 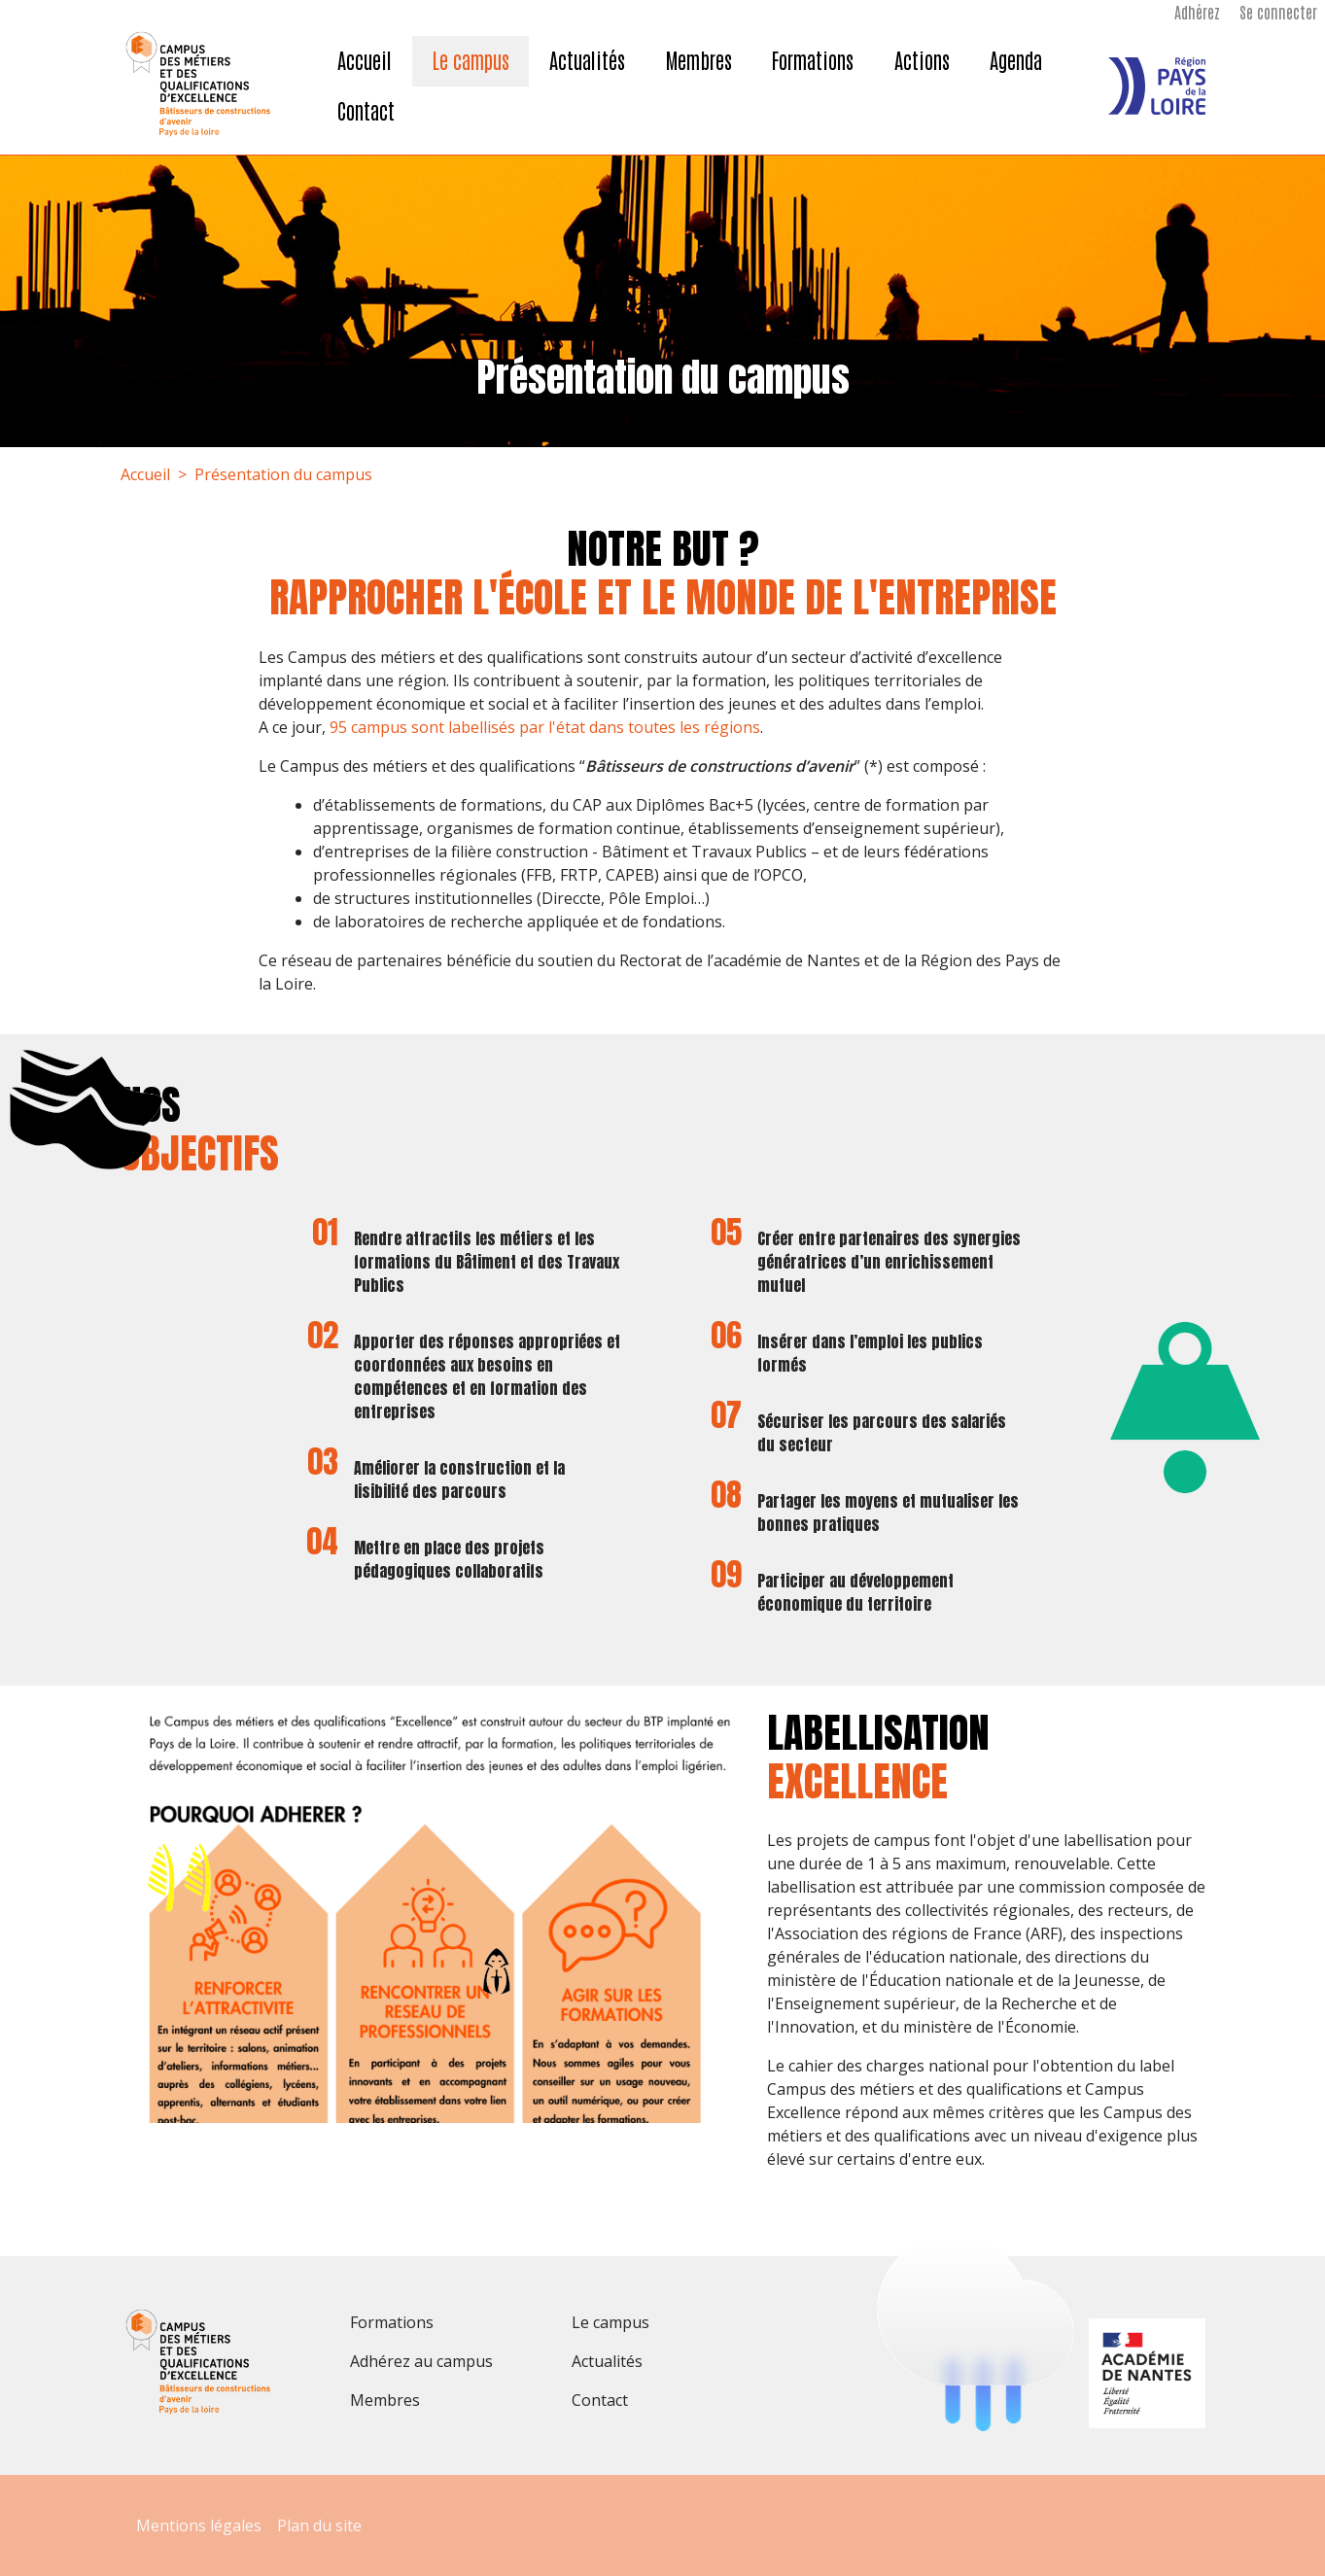 What do you see at coordinates (975, 2332) in the screenshot?
I see `indicates rainy or showery weather conditions` at bounding box center [975, 2332].